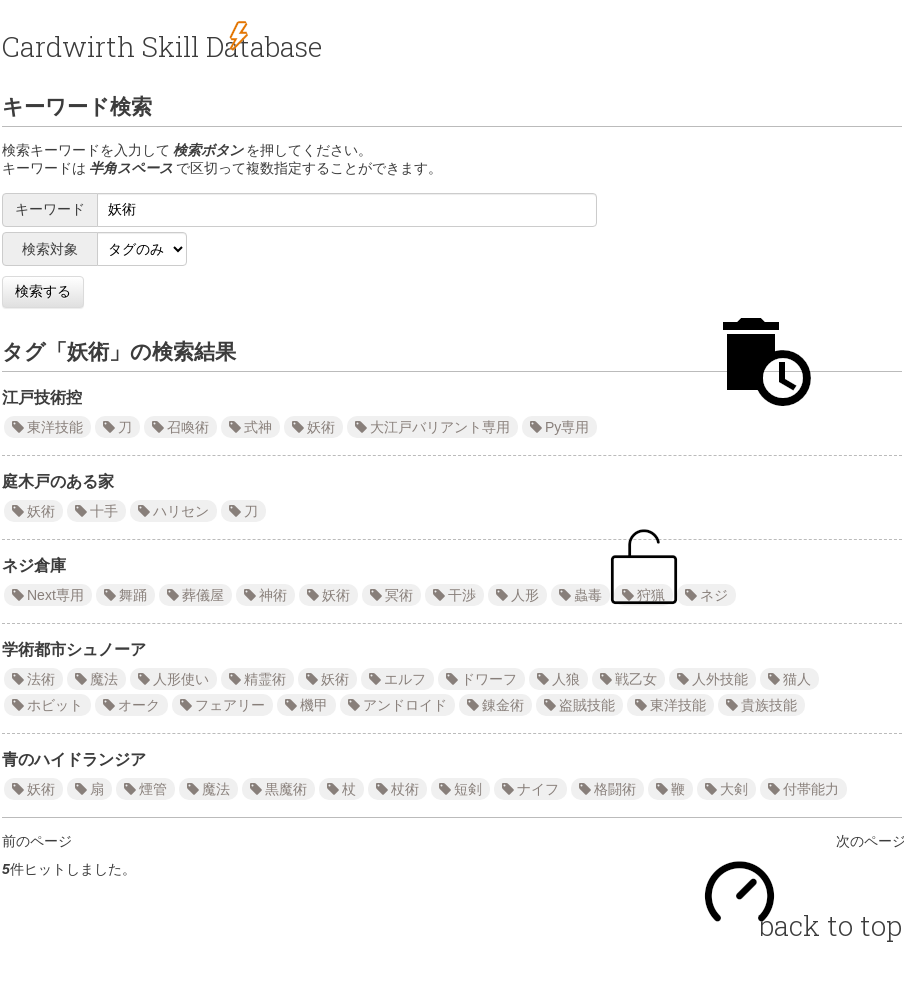 The width and height of the screenshot is (904, 1000). What do you see at coordinates (767, 362) in the screenshot?
I see `set items to automatically delete after a time period` at bounding box center [767, 362].